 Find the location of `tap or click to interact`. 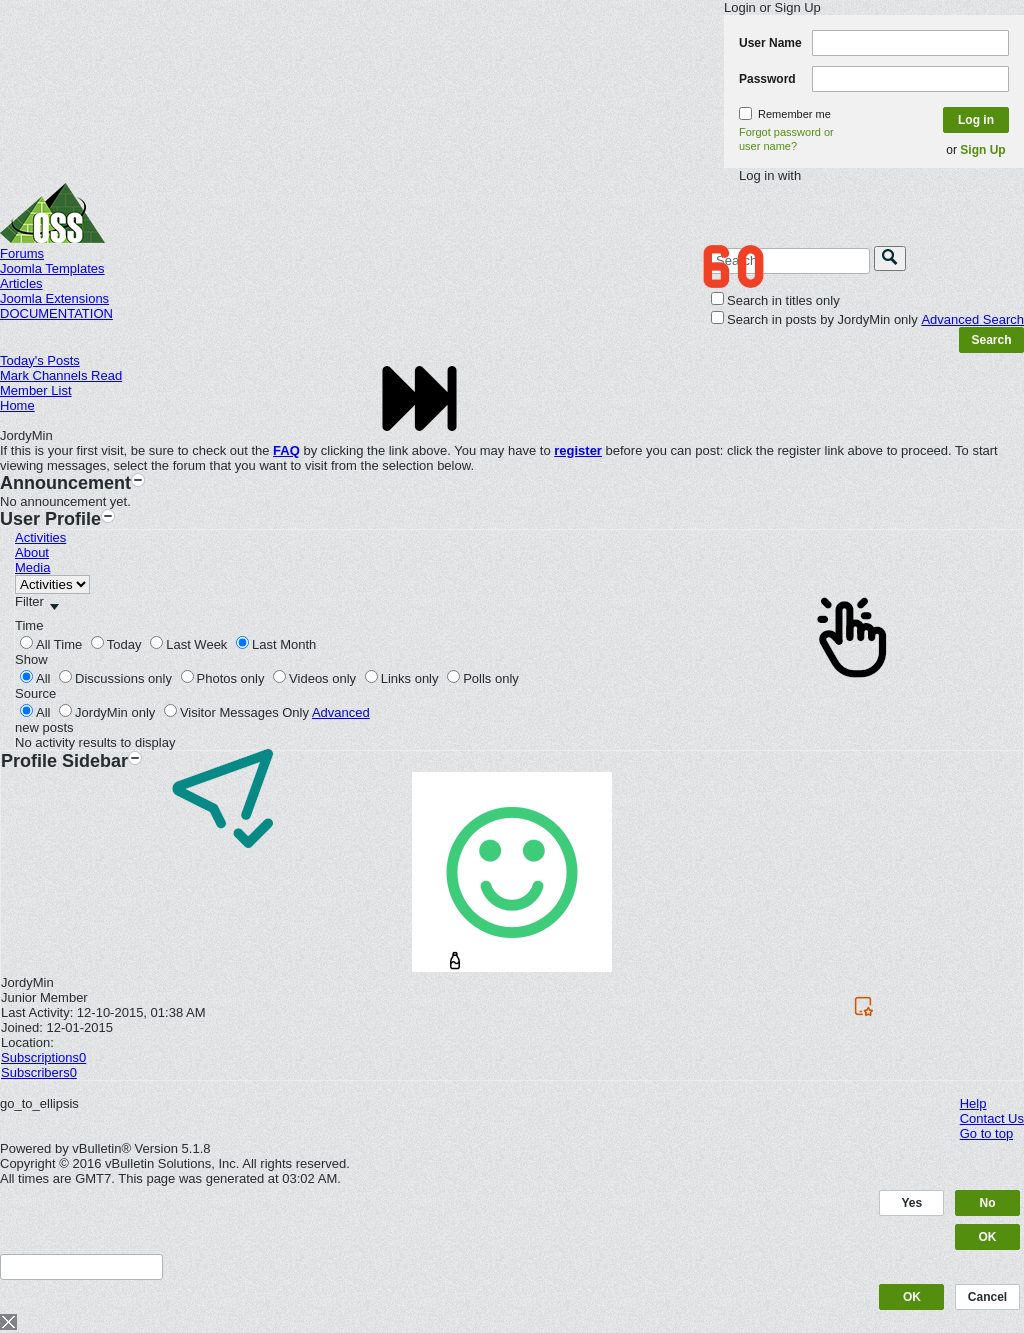

tap or click to interact is located at coordinates (853, 637).